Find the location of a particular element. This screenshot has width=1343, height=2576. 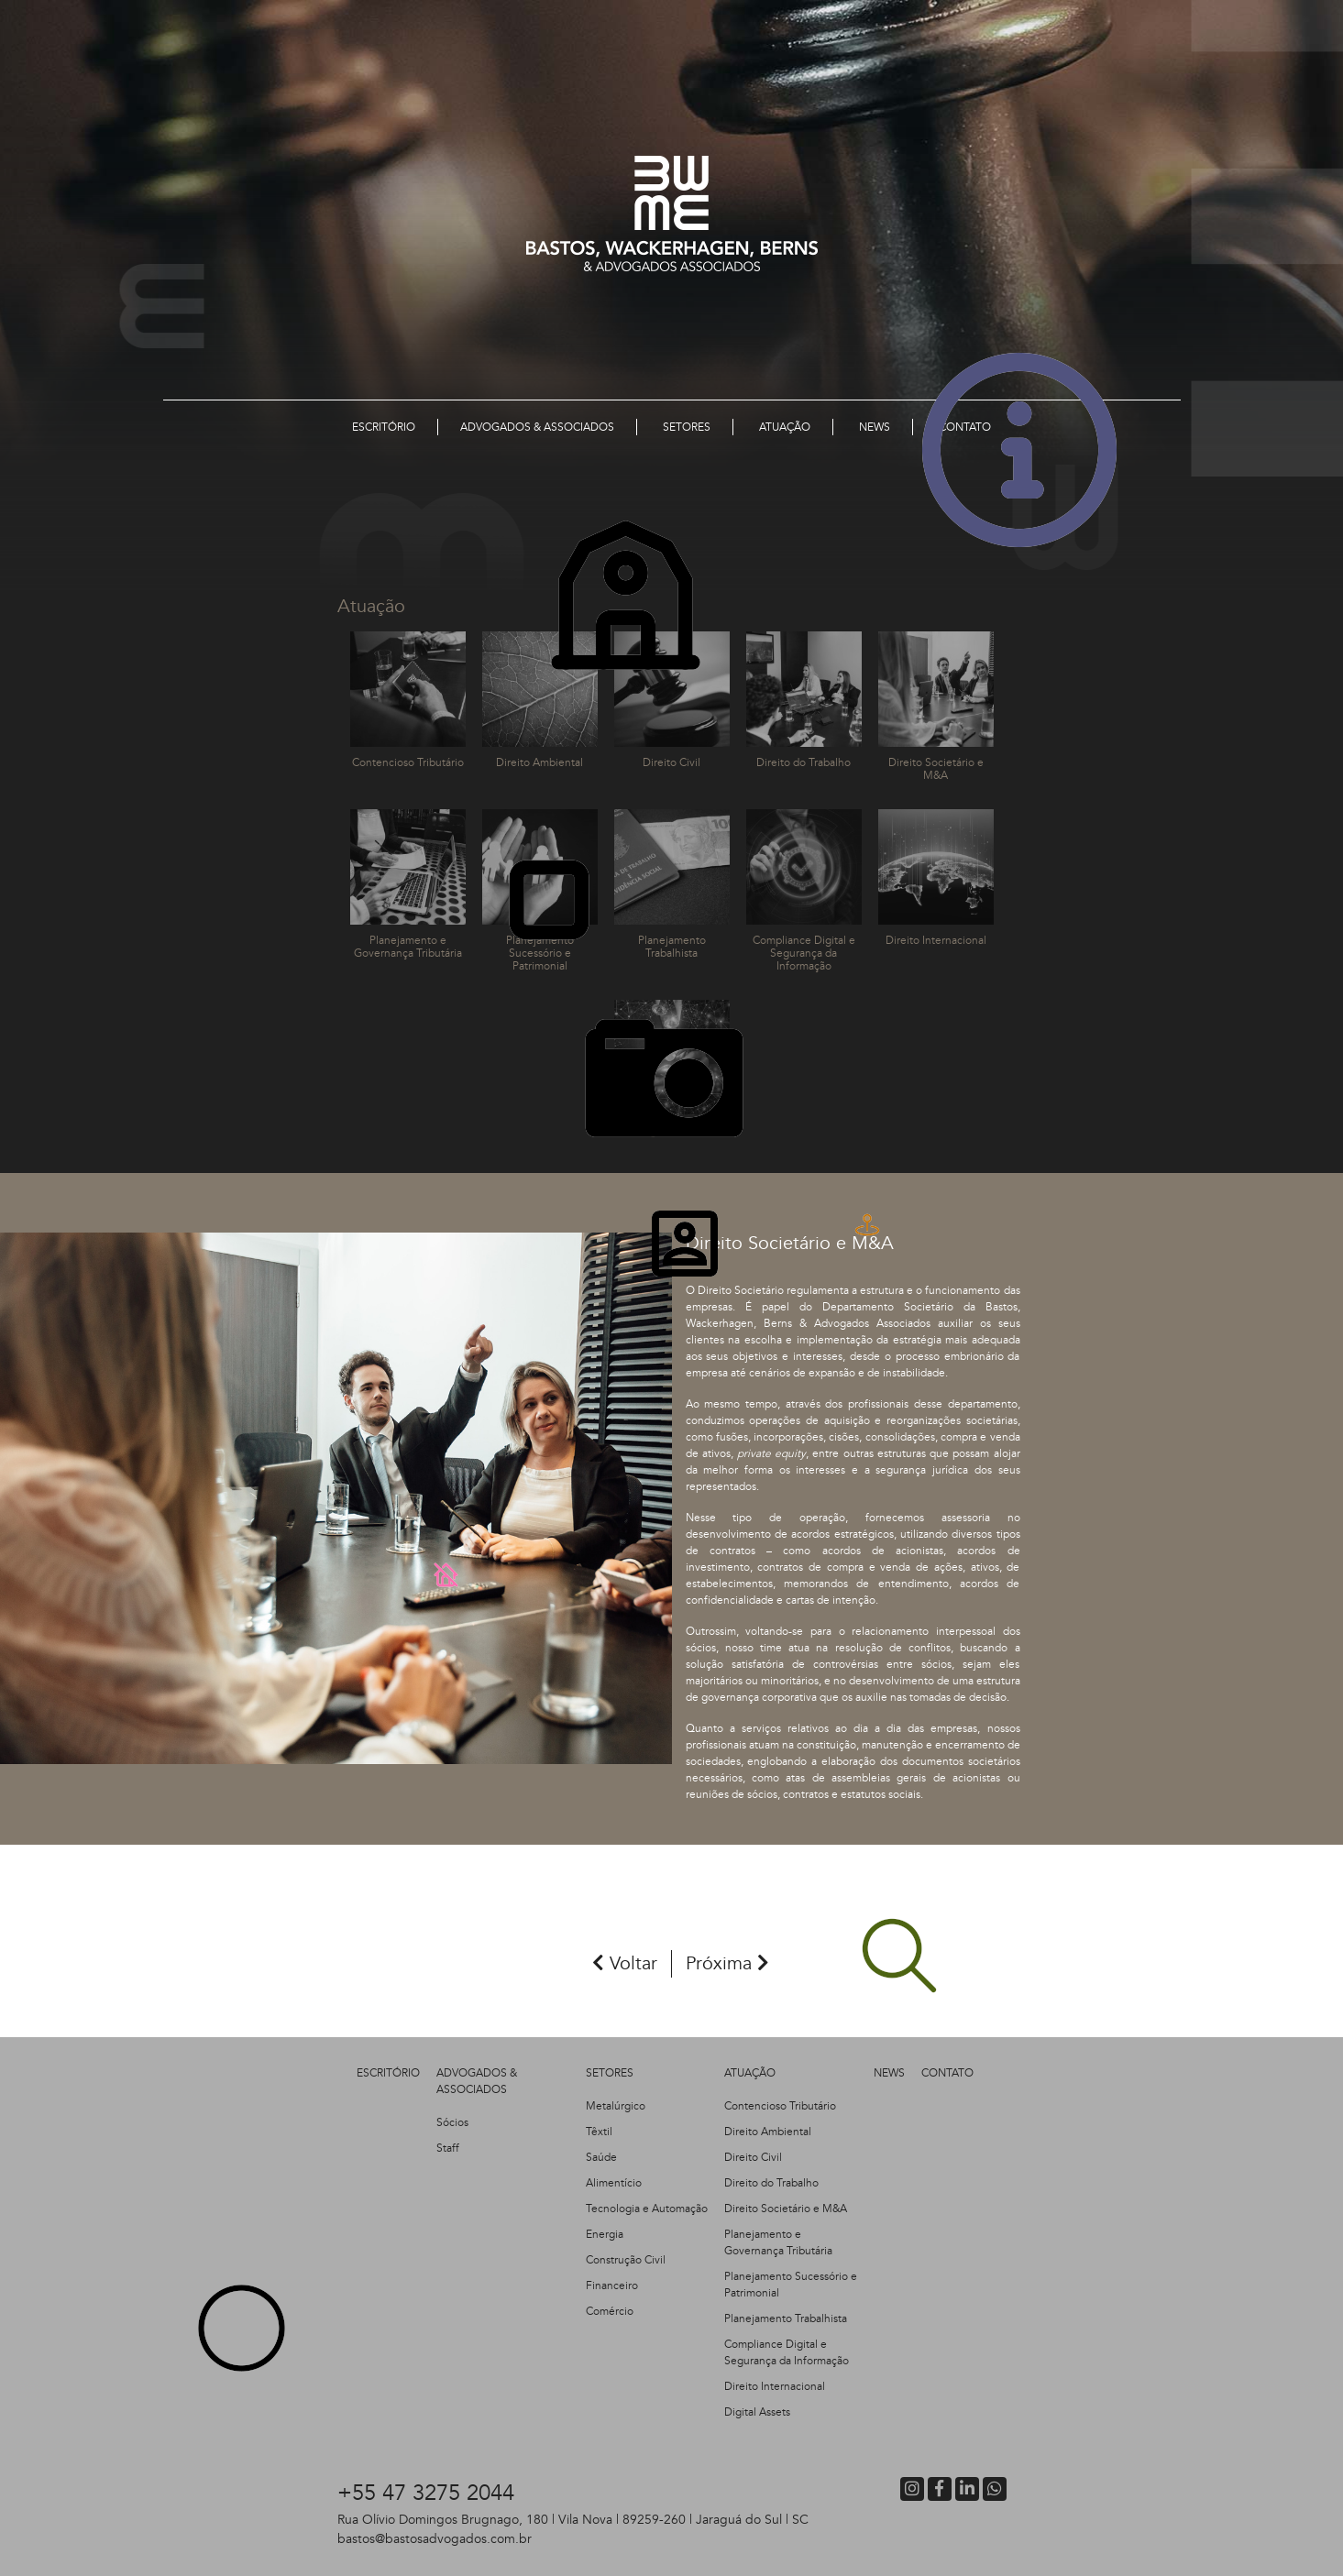

take a photo or access camera is located at coordinates (664, 1078).